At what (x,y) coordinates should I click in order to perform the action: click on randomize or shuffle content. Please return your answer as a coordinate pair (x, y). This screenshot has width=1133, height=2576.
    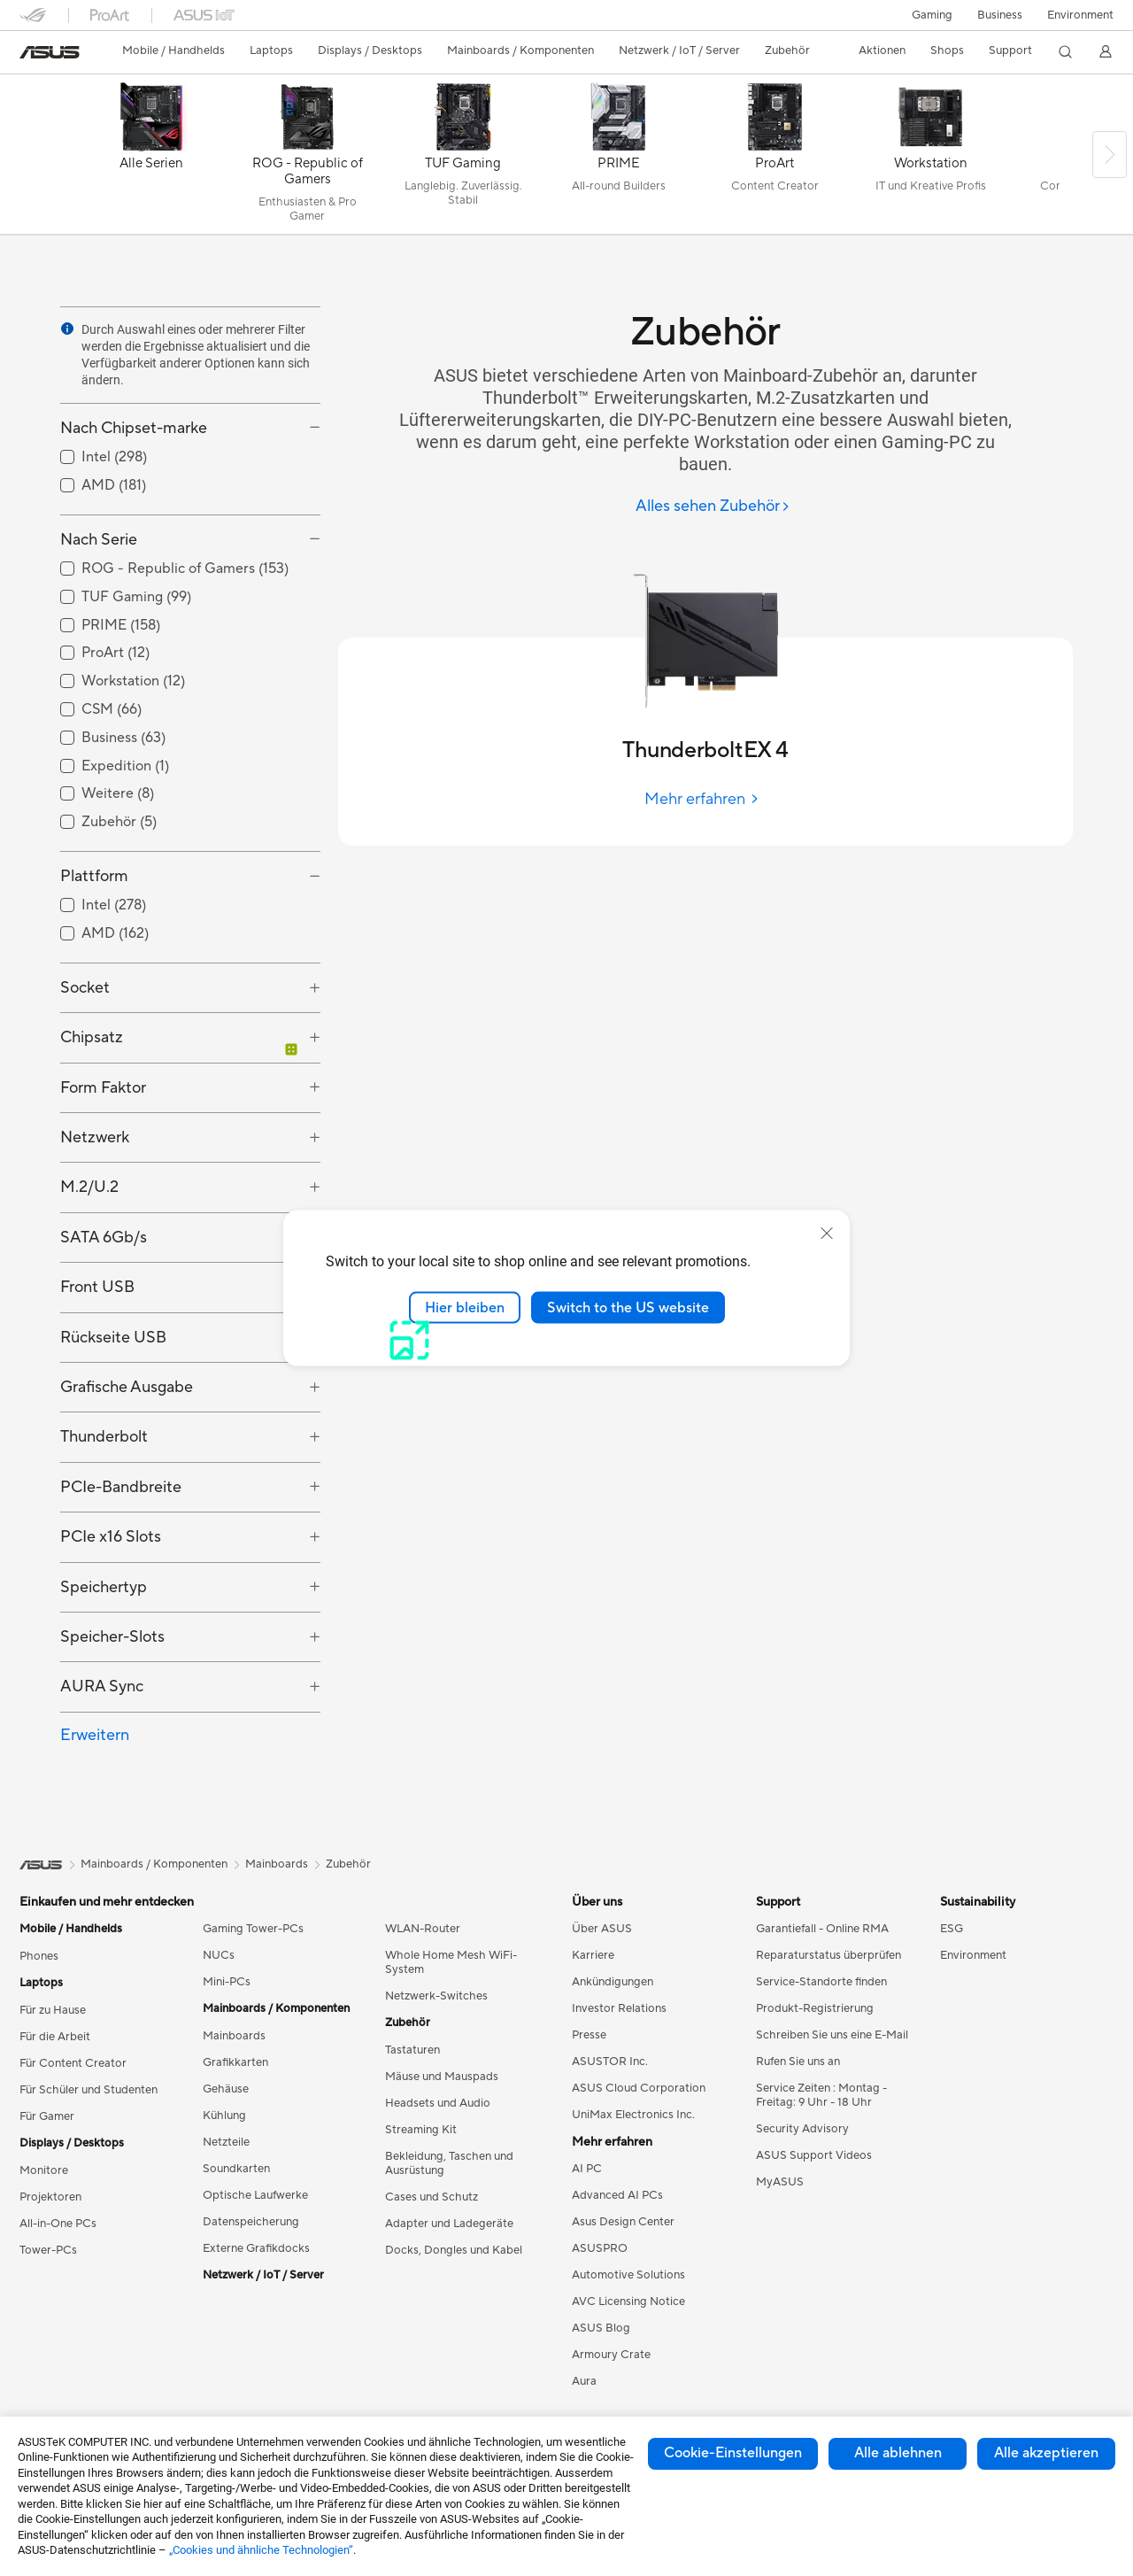
    Looking at the image, I should click on (291, 1049).